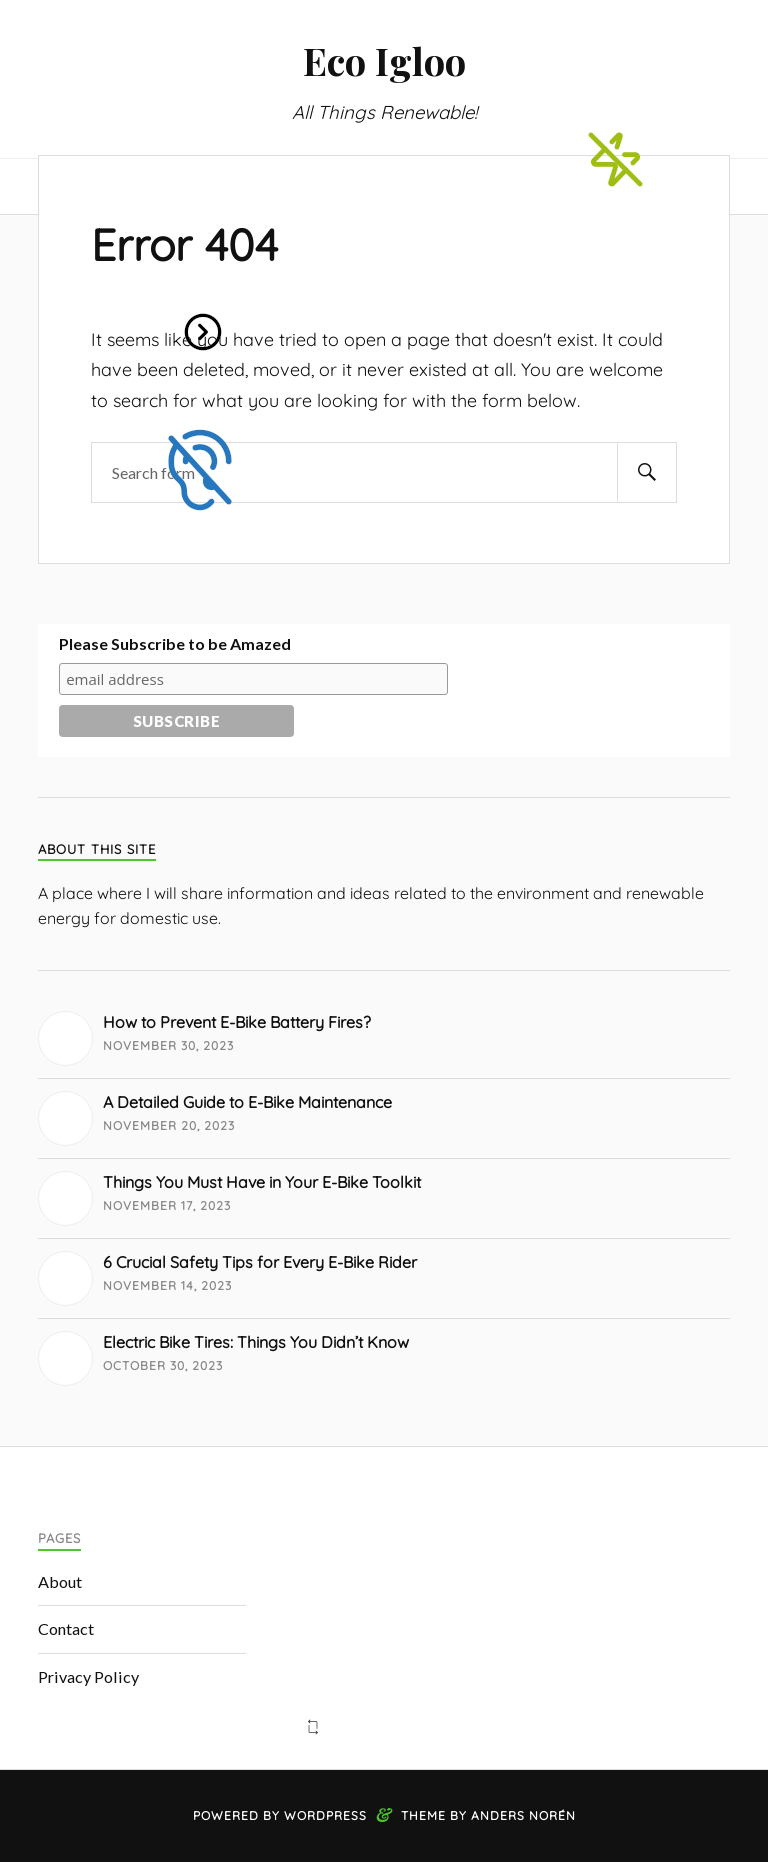 This screenshot has width=768, height=1862. Describe the element at coordinates (203, 332) in the screenshot. I see `go to next item or page` at that location.